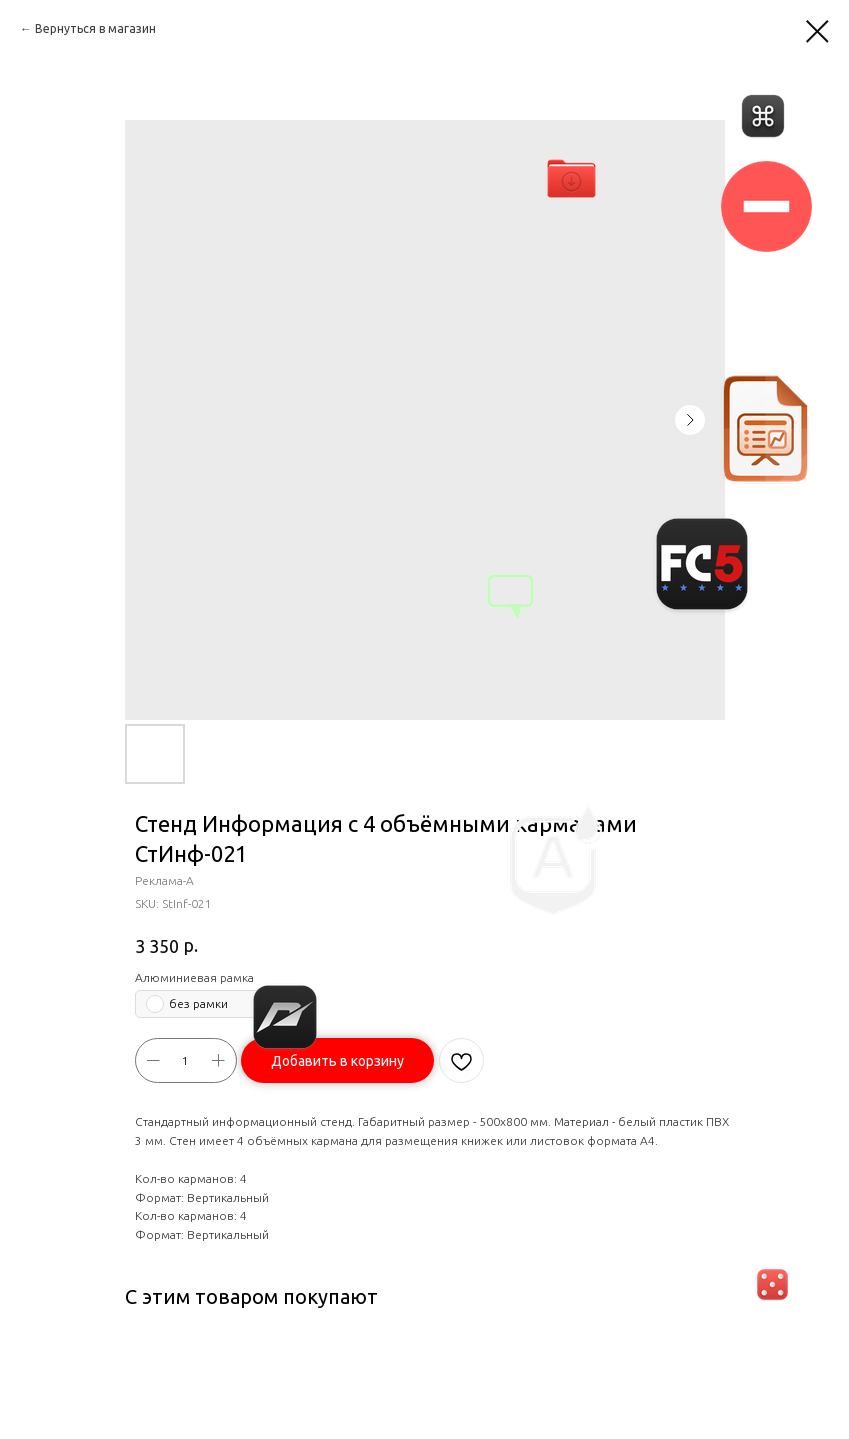  I want to click on remove an item from a list or collection, so click(766, 206).